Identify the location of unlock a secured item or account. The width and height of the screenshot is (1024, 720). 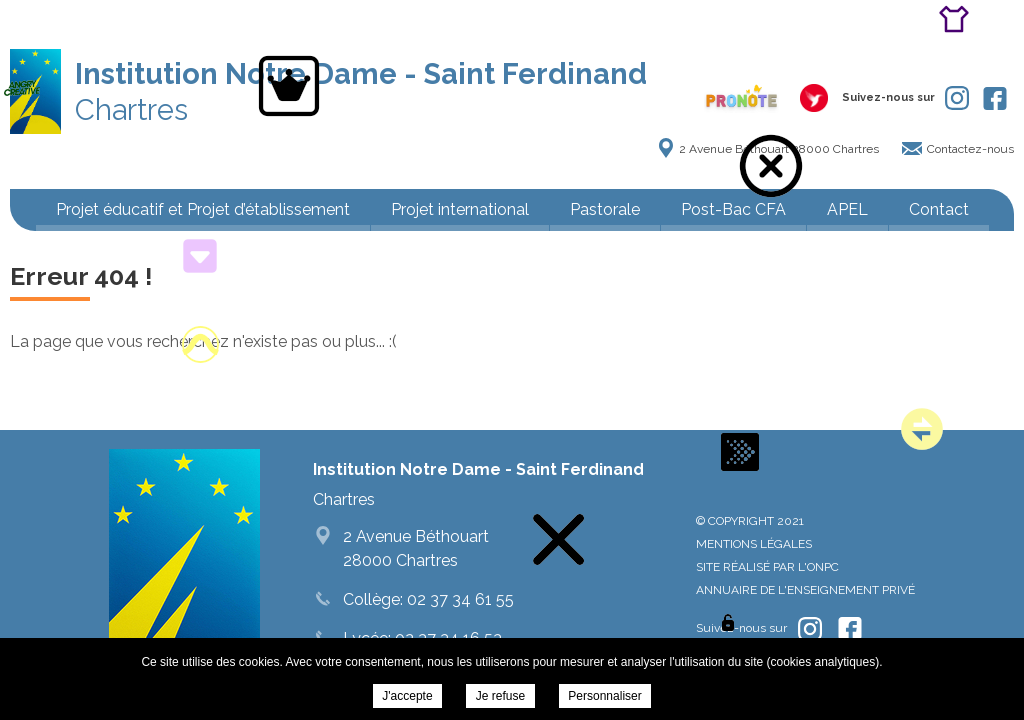
(728, 623).